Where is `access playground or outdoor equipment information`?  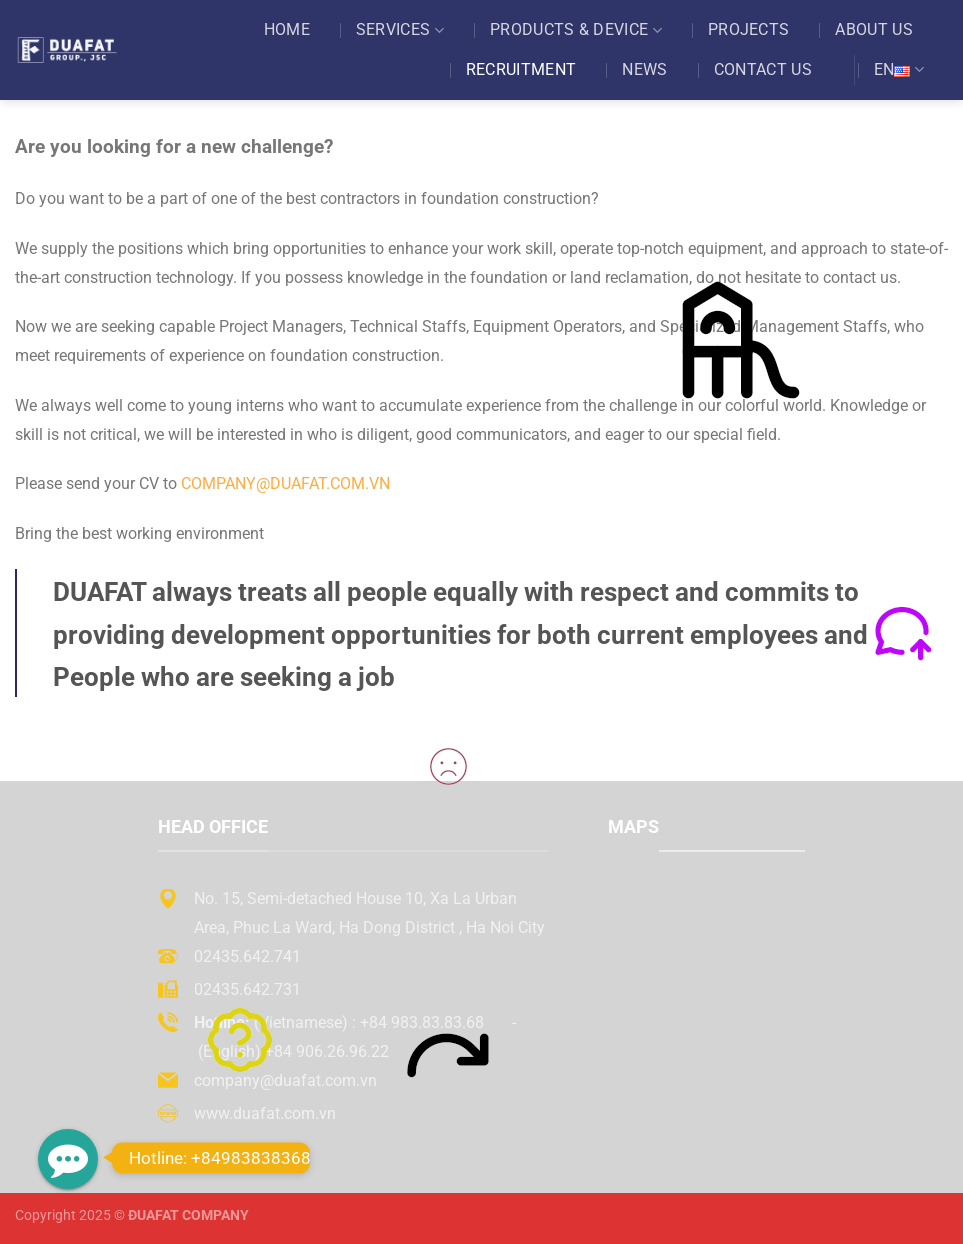
access playground or outdoor equipment information is located at coordinates (741, 340).